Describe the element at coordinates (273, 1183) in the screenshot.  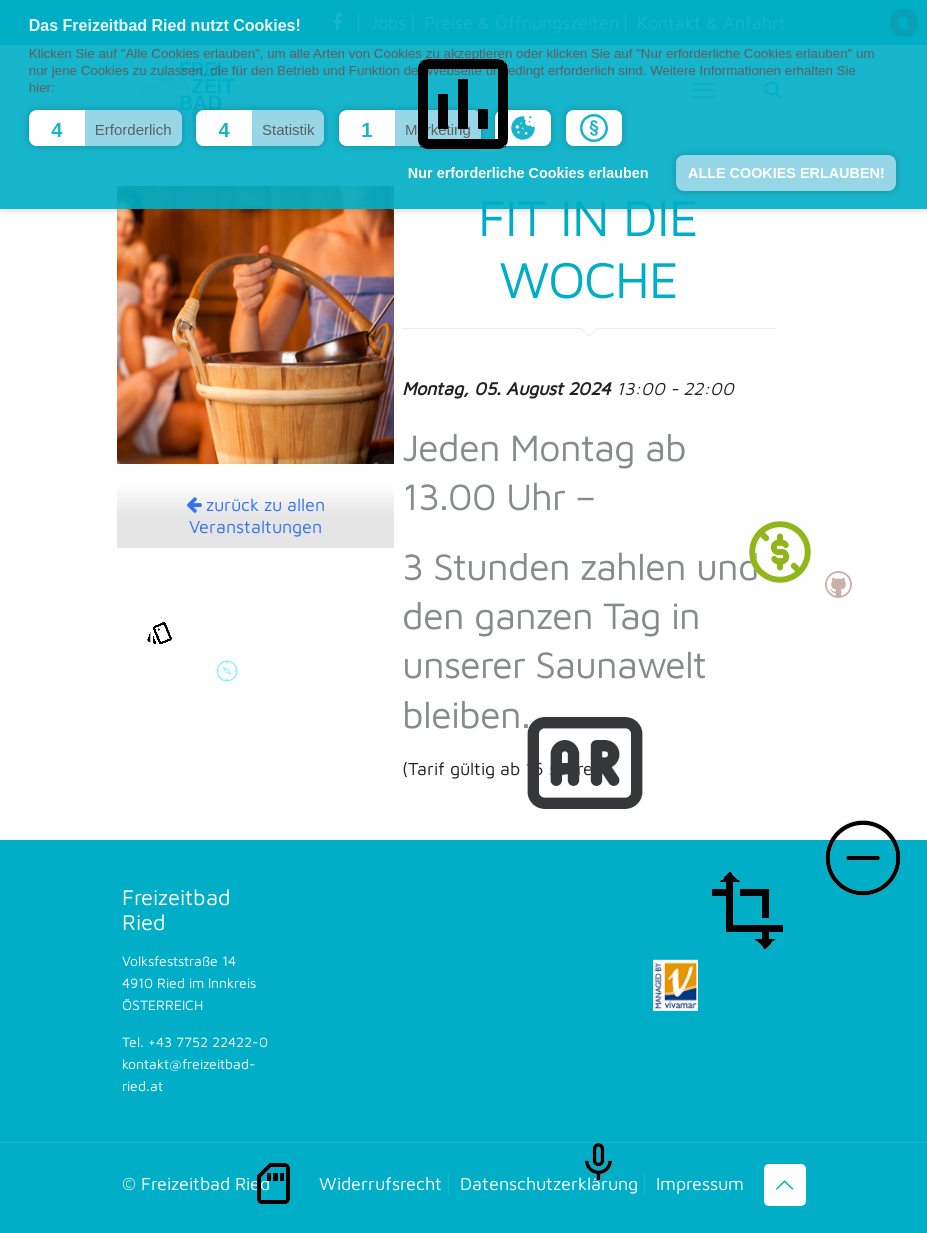
I see `access external storage or sd card` at that location.